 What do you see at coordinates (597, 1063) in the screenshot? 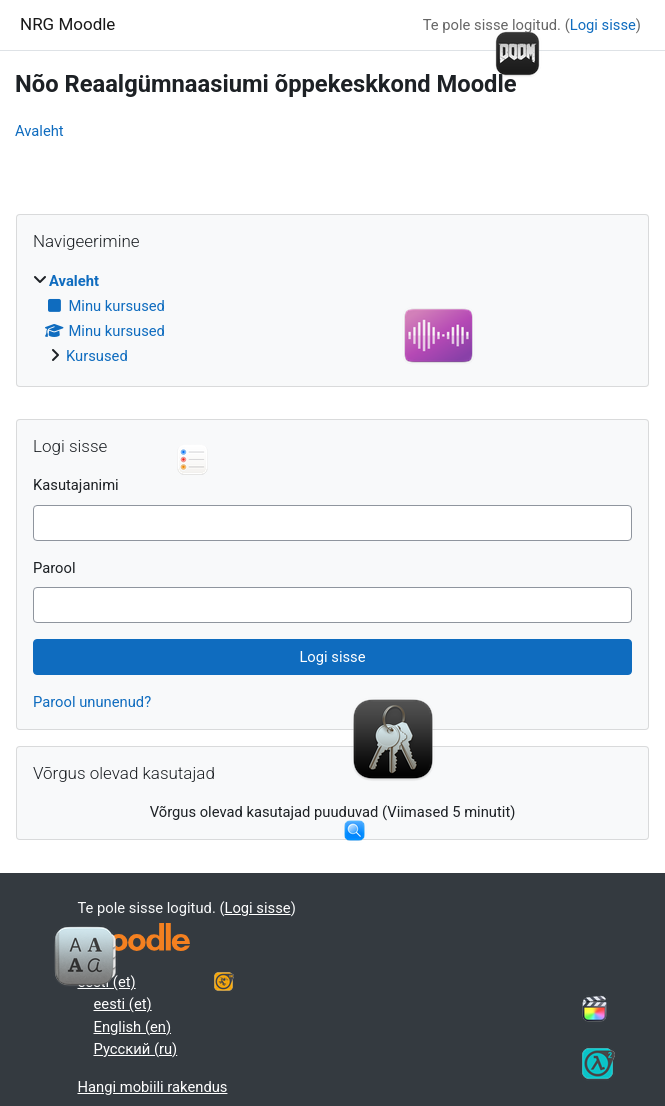
I see `launch Half-Life 2: Lost Coast` at bounding box center [597, 1063].